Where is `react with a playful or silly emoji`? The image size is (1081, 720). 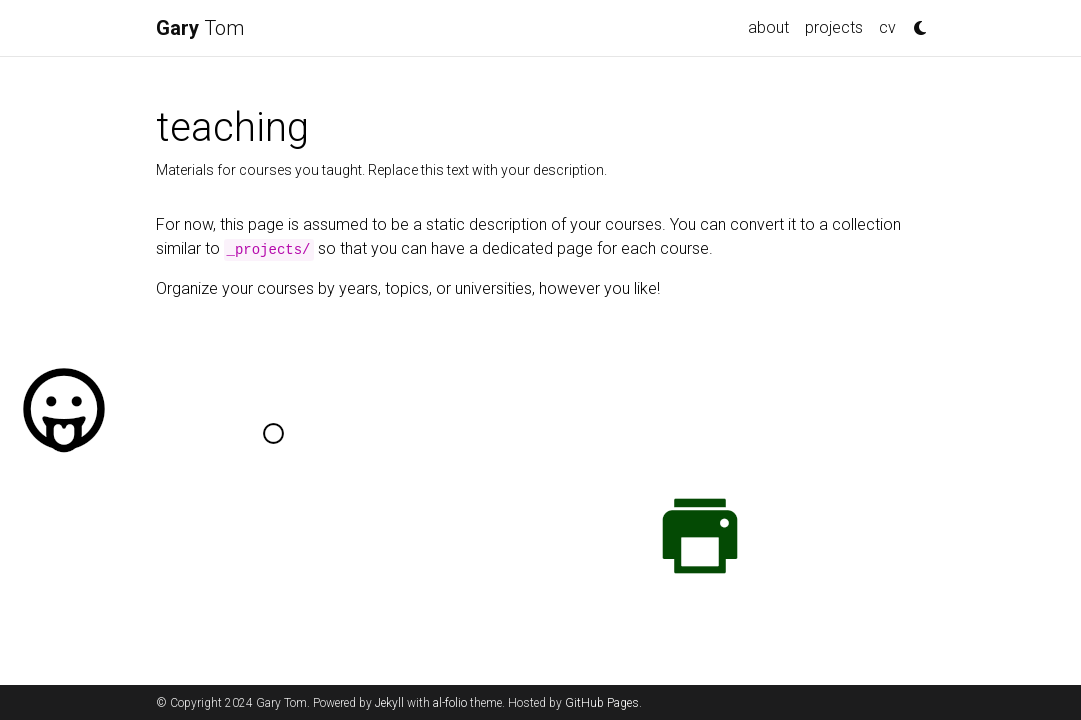 react with a playful or silly emoji is located at coordinates (64, 409).